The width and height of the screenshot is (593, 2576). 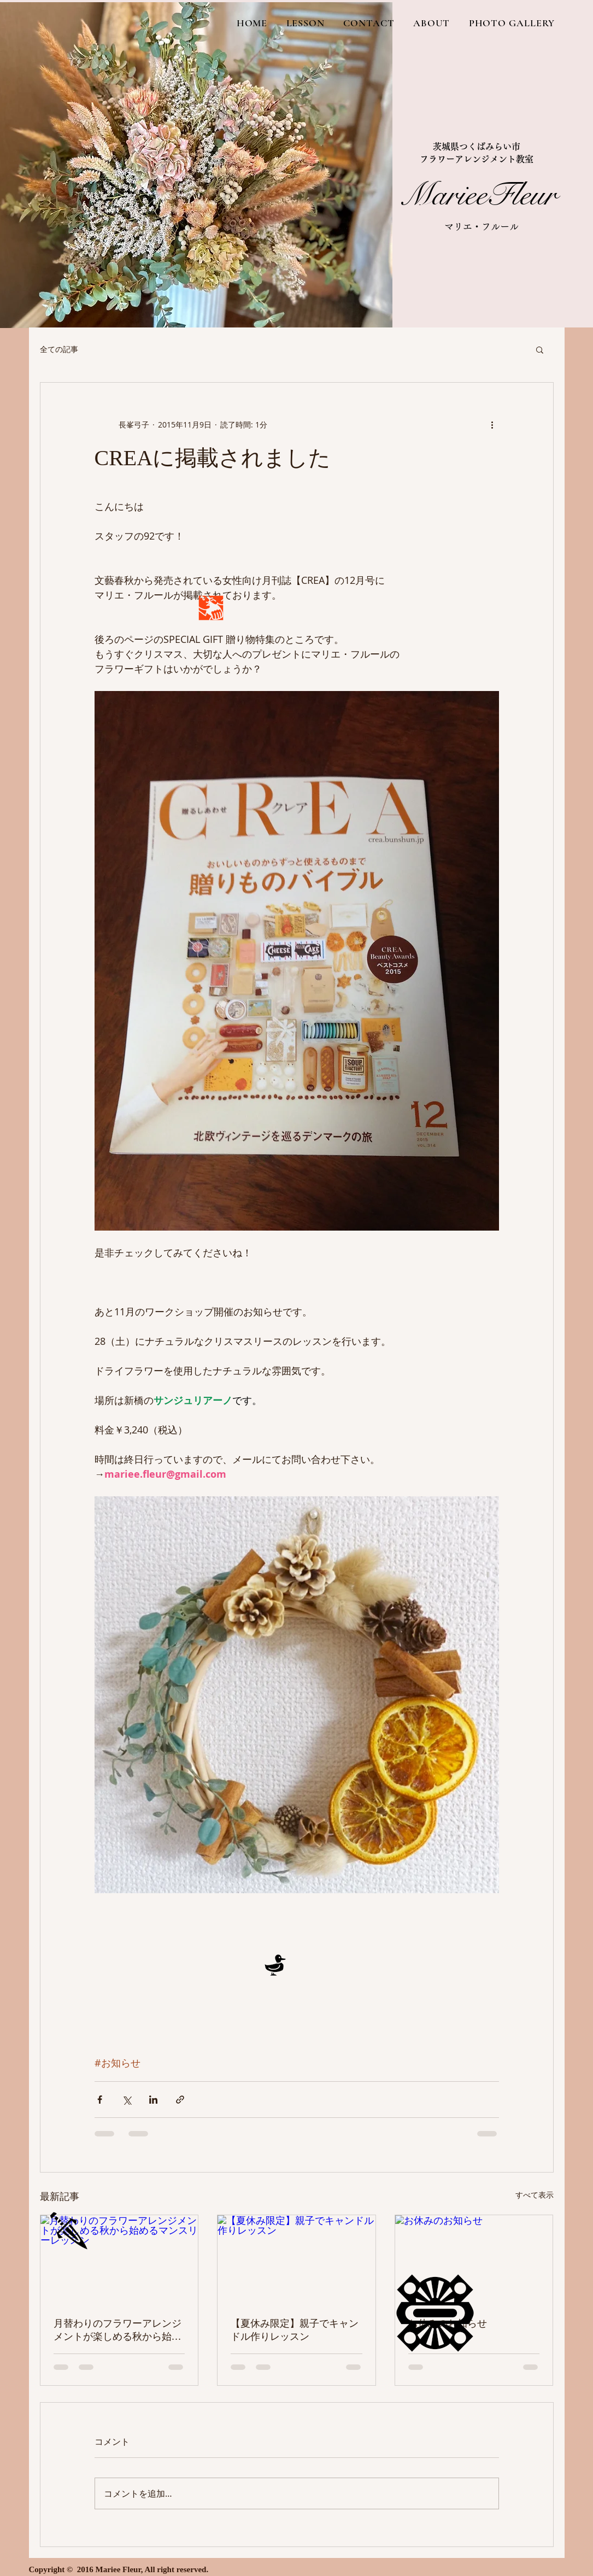 I want to click on decorative duck icon for game interface, so click(x=275, y=1965).